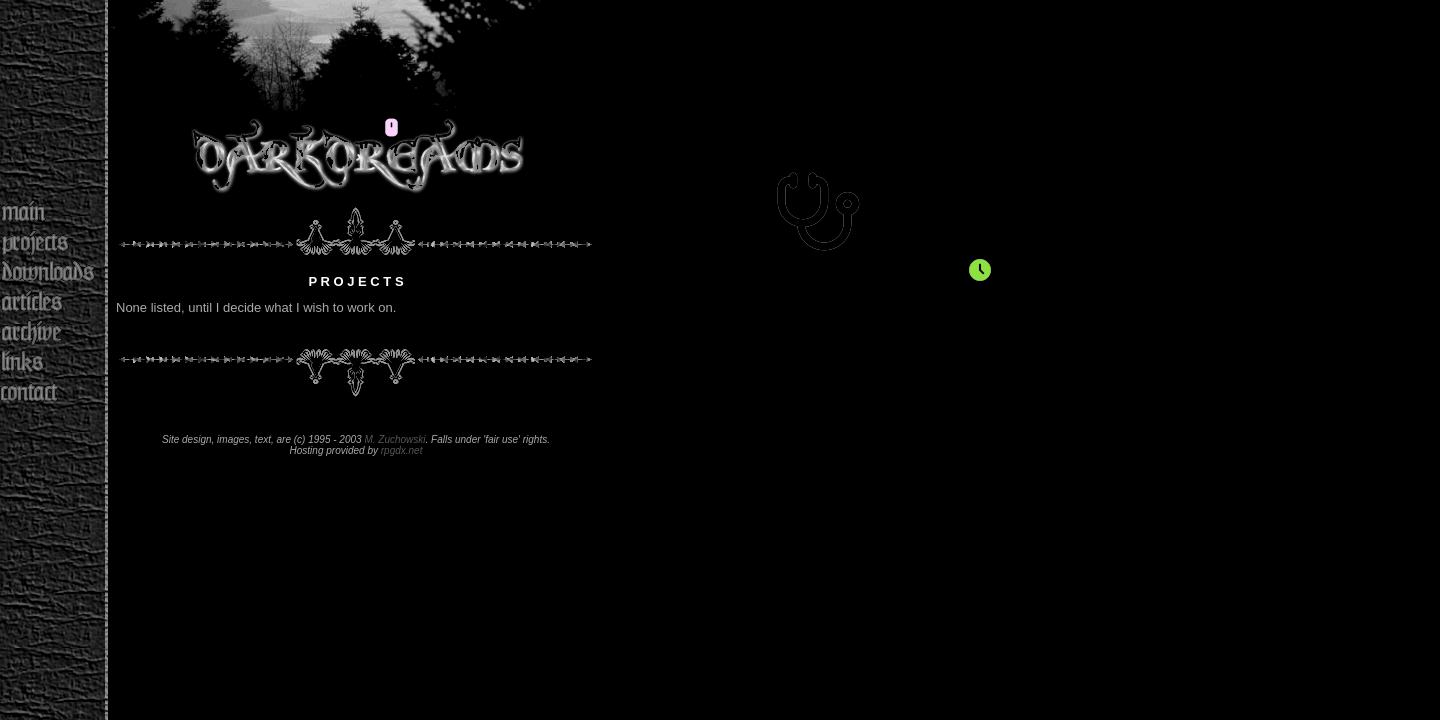 The image size is (1440, 720). I want to click on adjust mouse or pointer settings, so click(391, 127).